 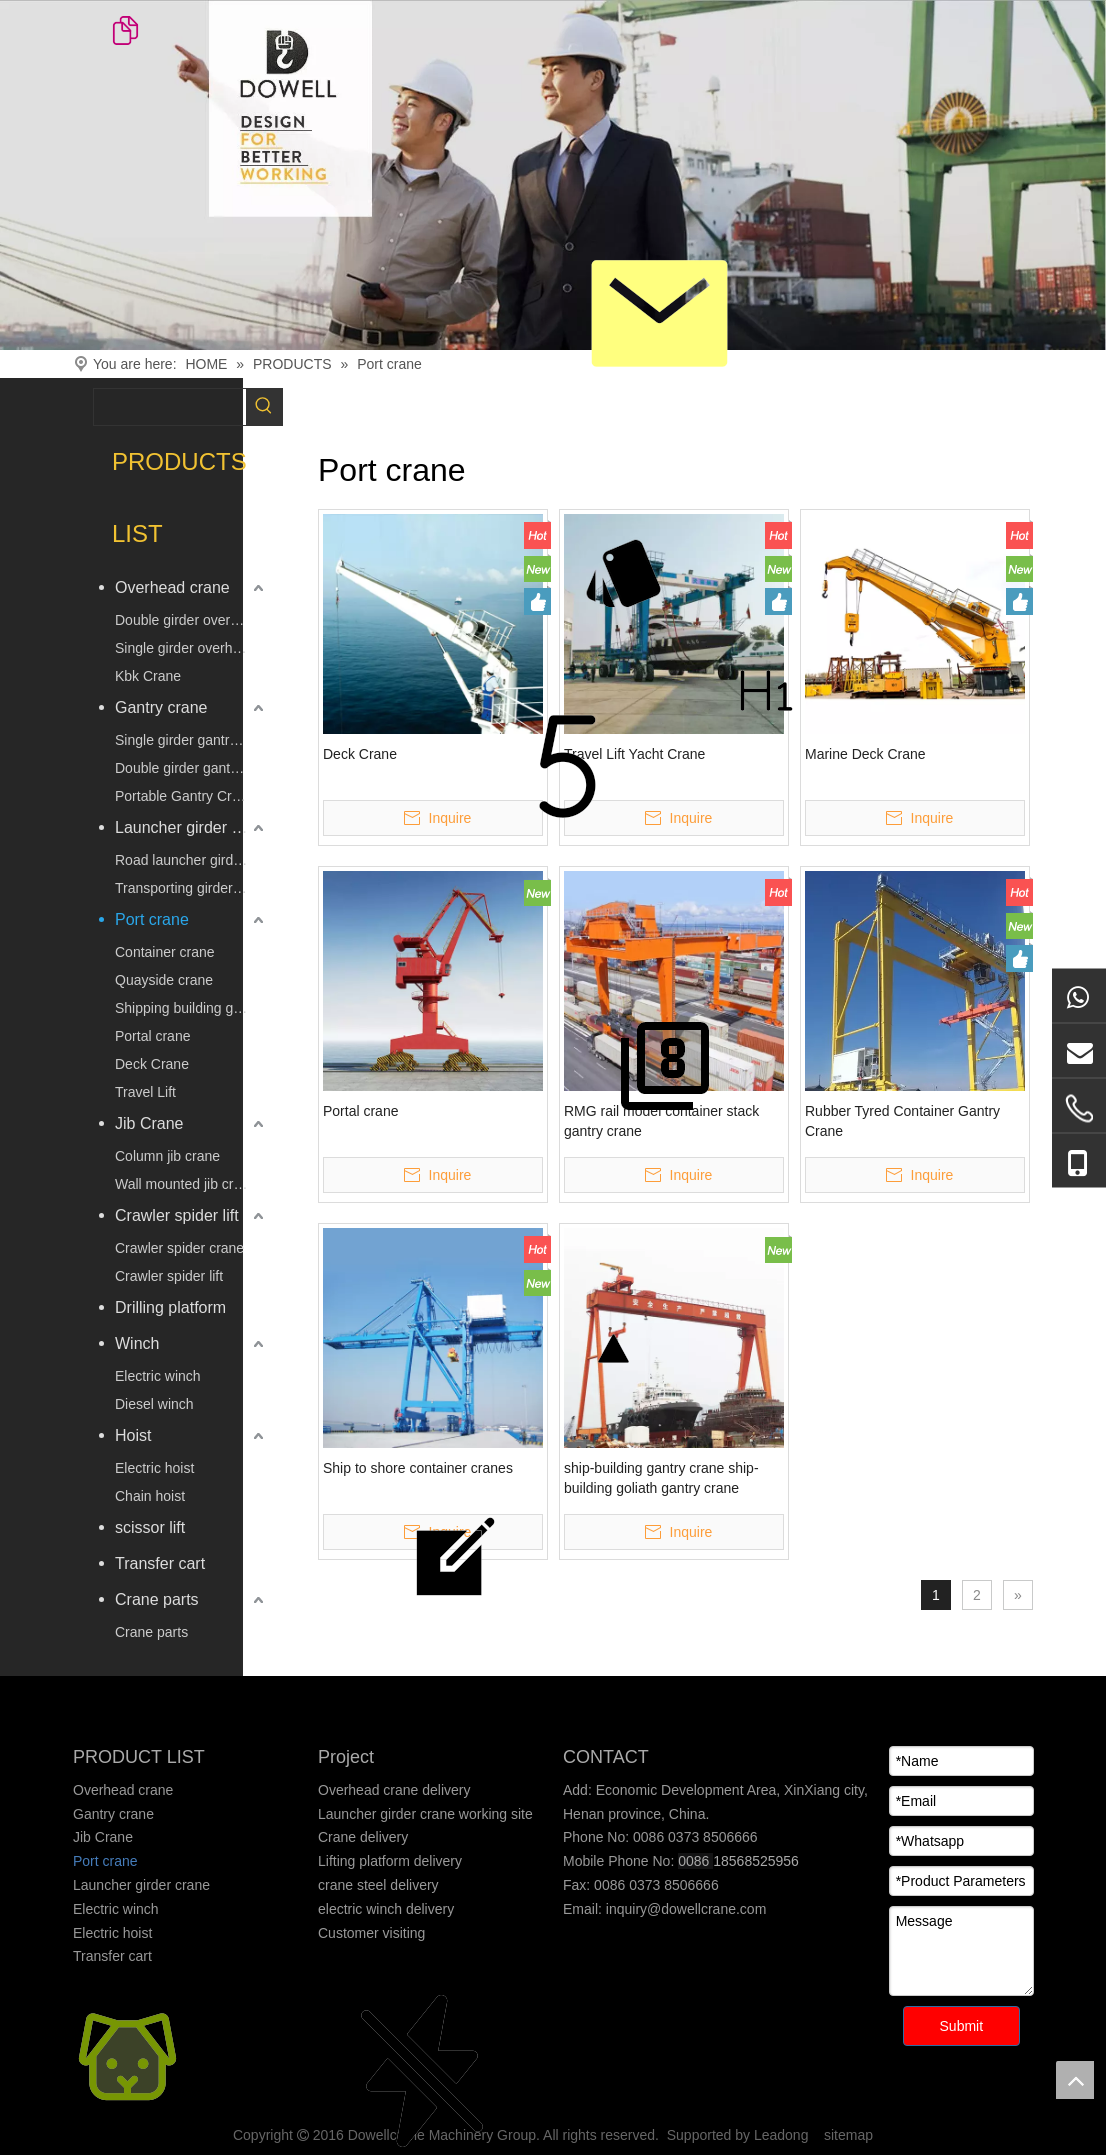 I want to click on view photo filter number 8, so click(x=665, y=1066).